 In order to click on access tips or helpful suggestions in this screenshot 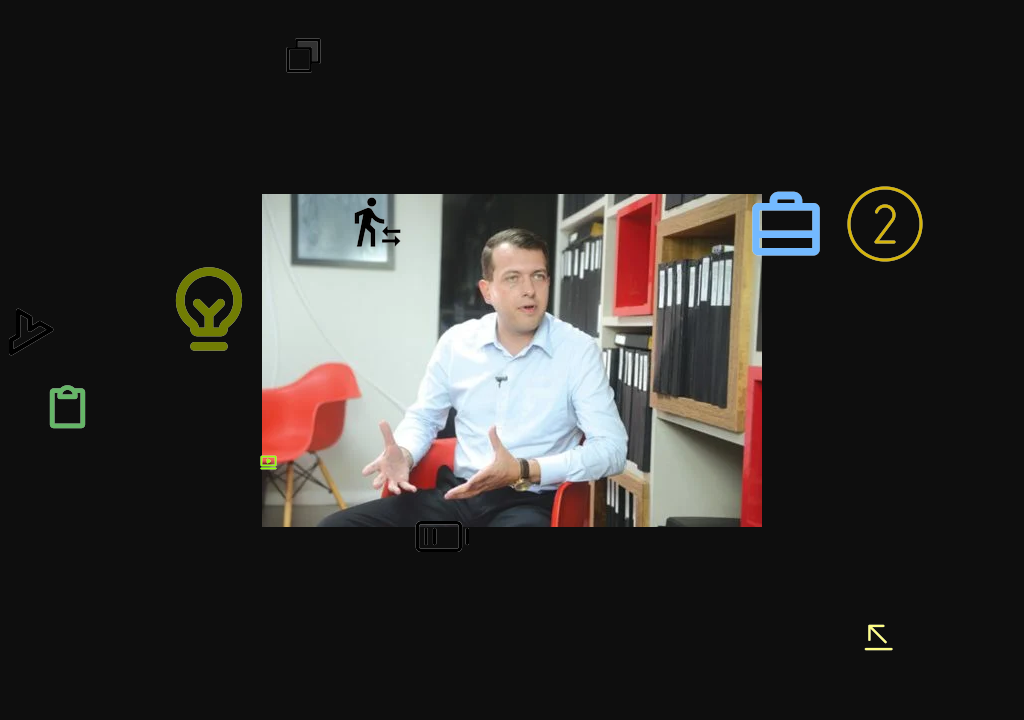, I will do `click(209, 309)`.